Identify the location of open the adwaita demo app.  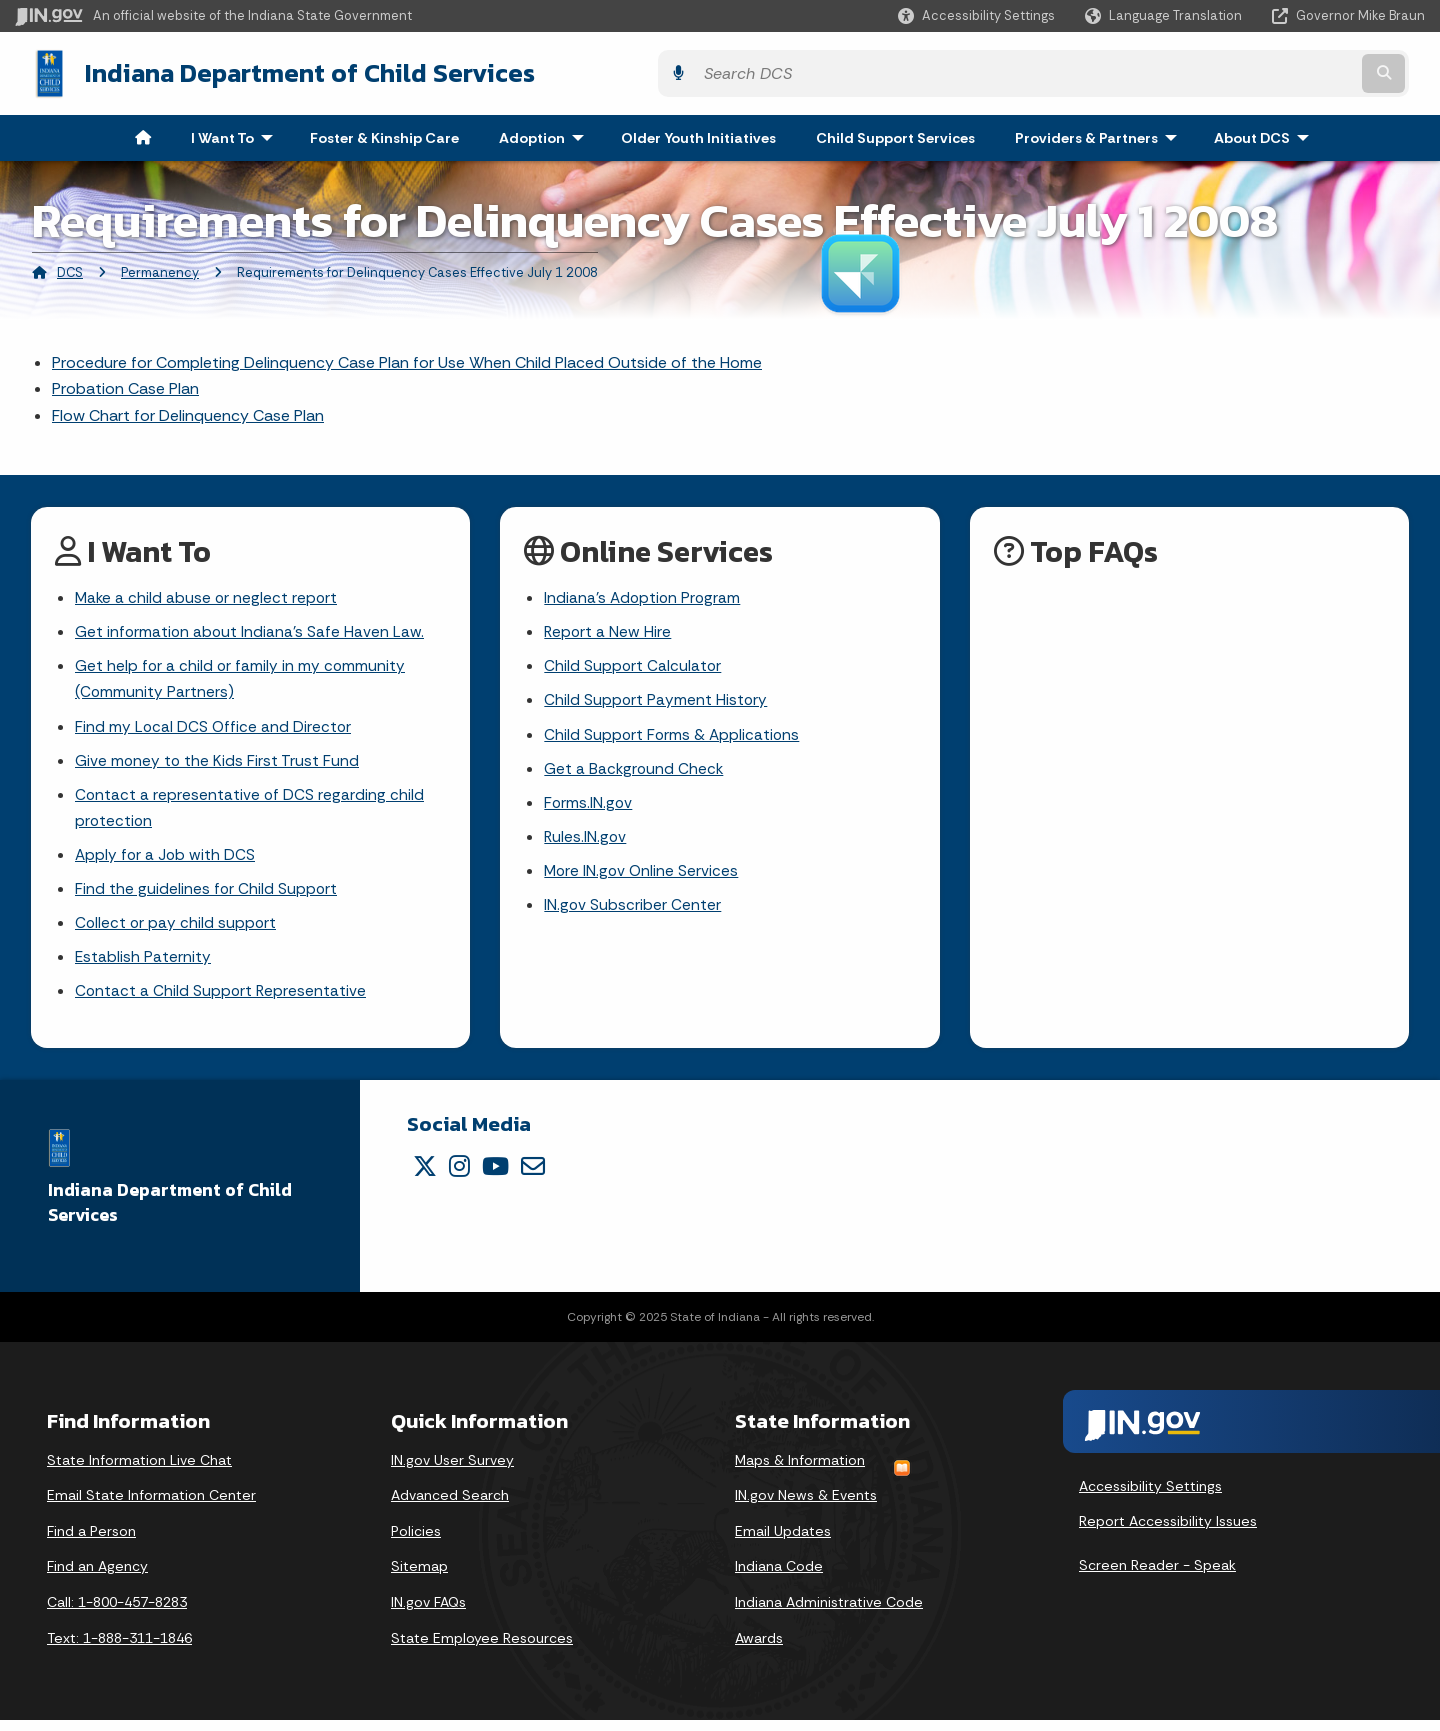
(860, 273).